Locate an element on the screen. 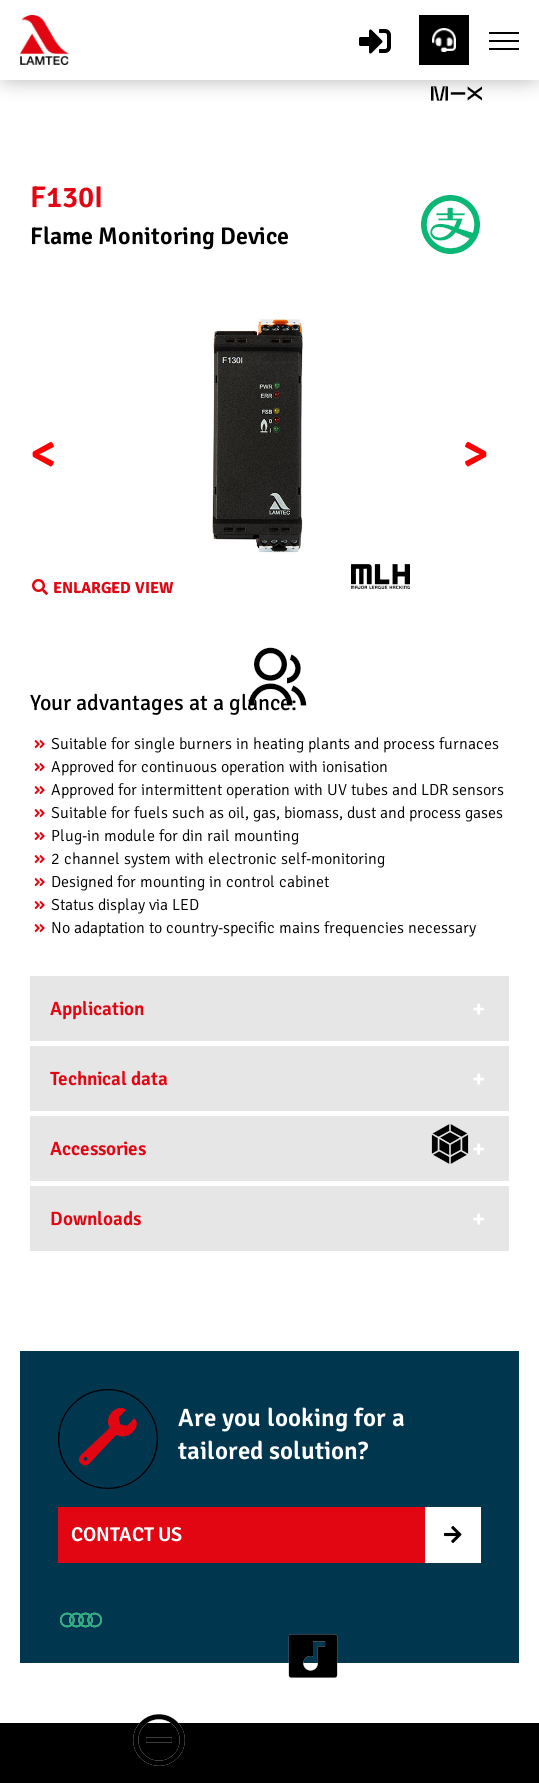 The height and width of the screenshot is (1783, 539). play or access music files is located at coordinates (313, 1656).